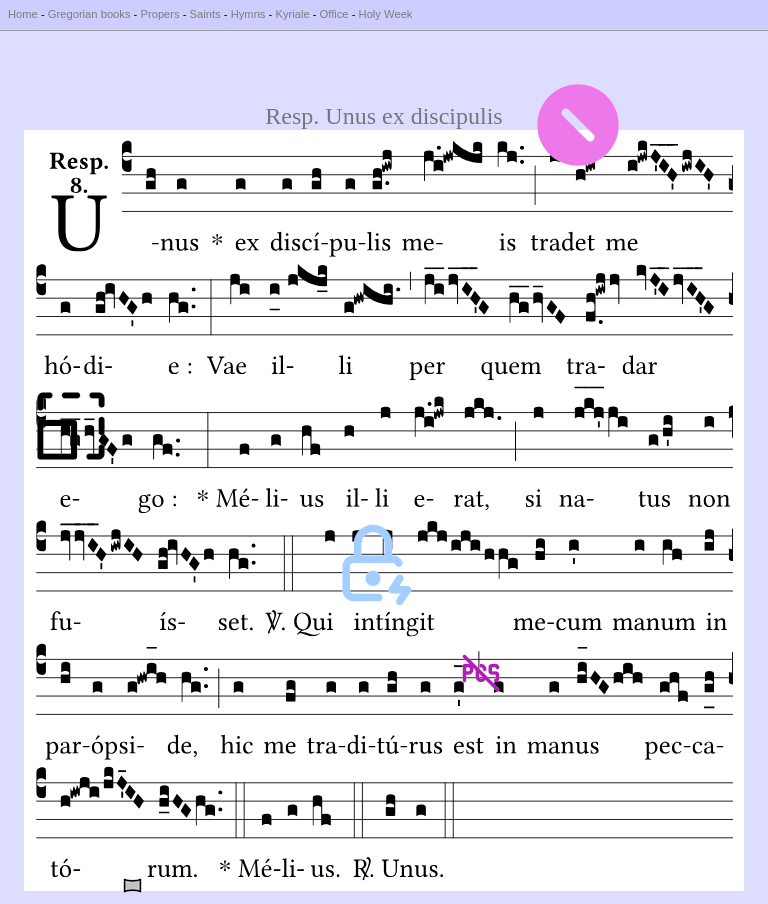 Image resolution: width=768 pixels, height=904 pixels. What do you see at coordinates (578, 125) in the screenshot?
I see `indicates a prohibited or forbidden action` at bounding box center [578, 125].